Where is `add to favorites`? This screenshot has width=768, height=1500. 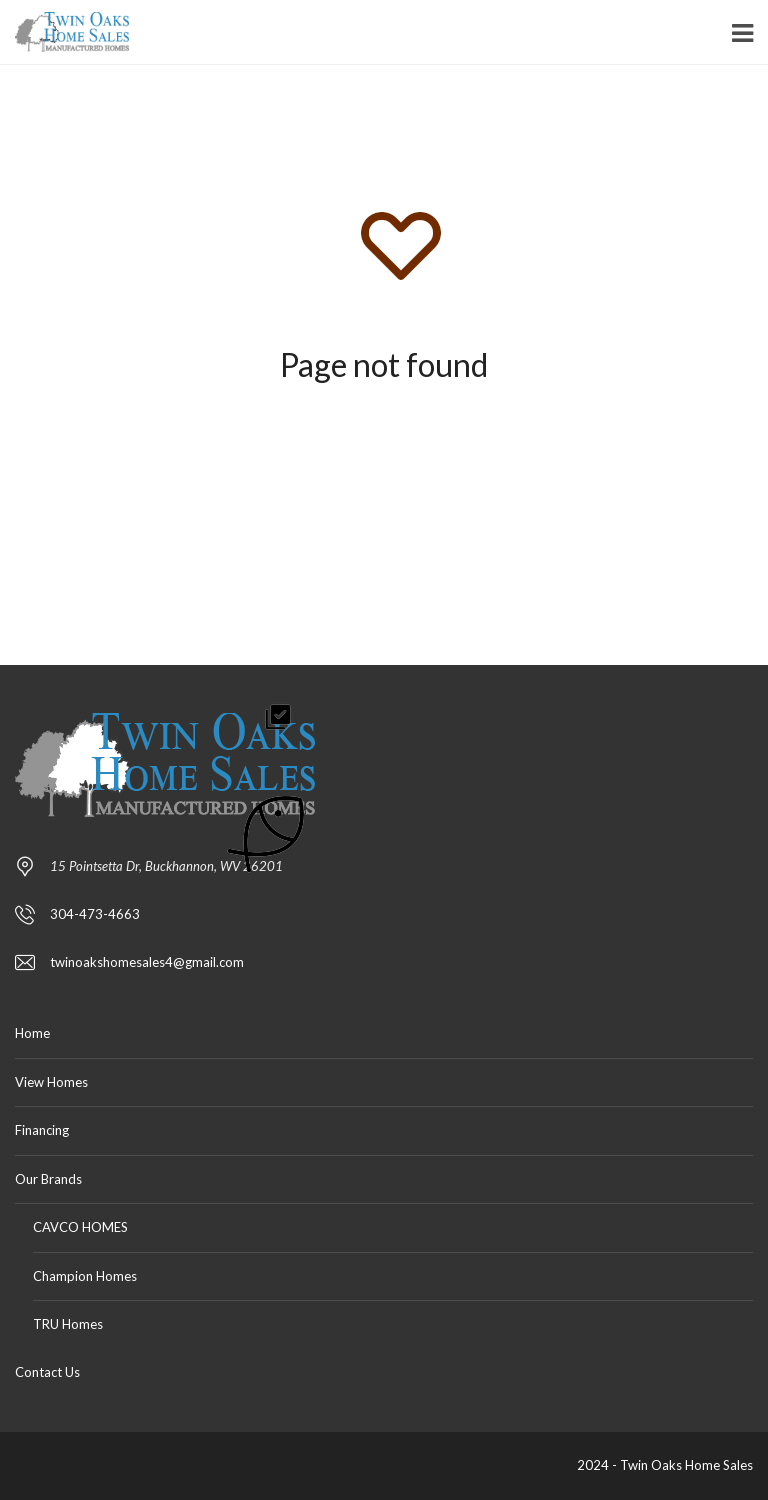
add to favorites is located at coordinates (401, 244).